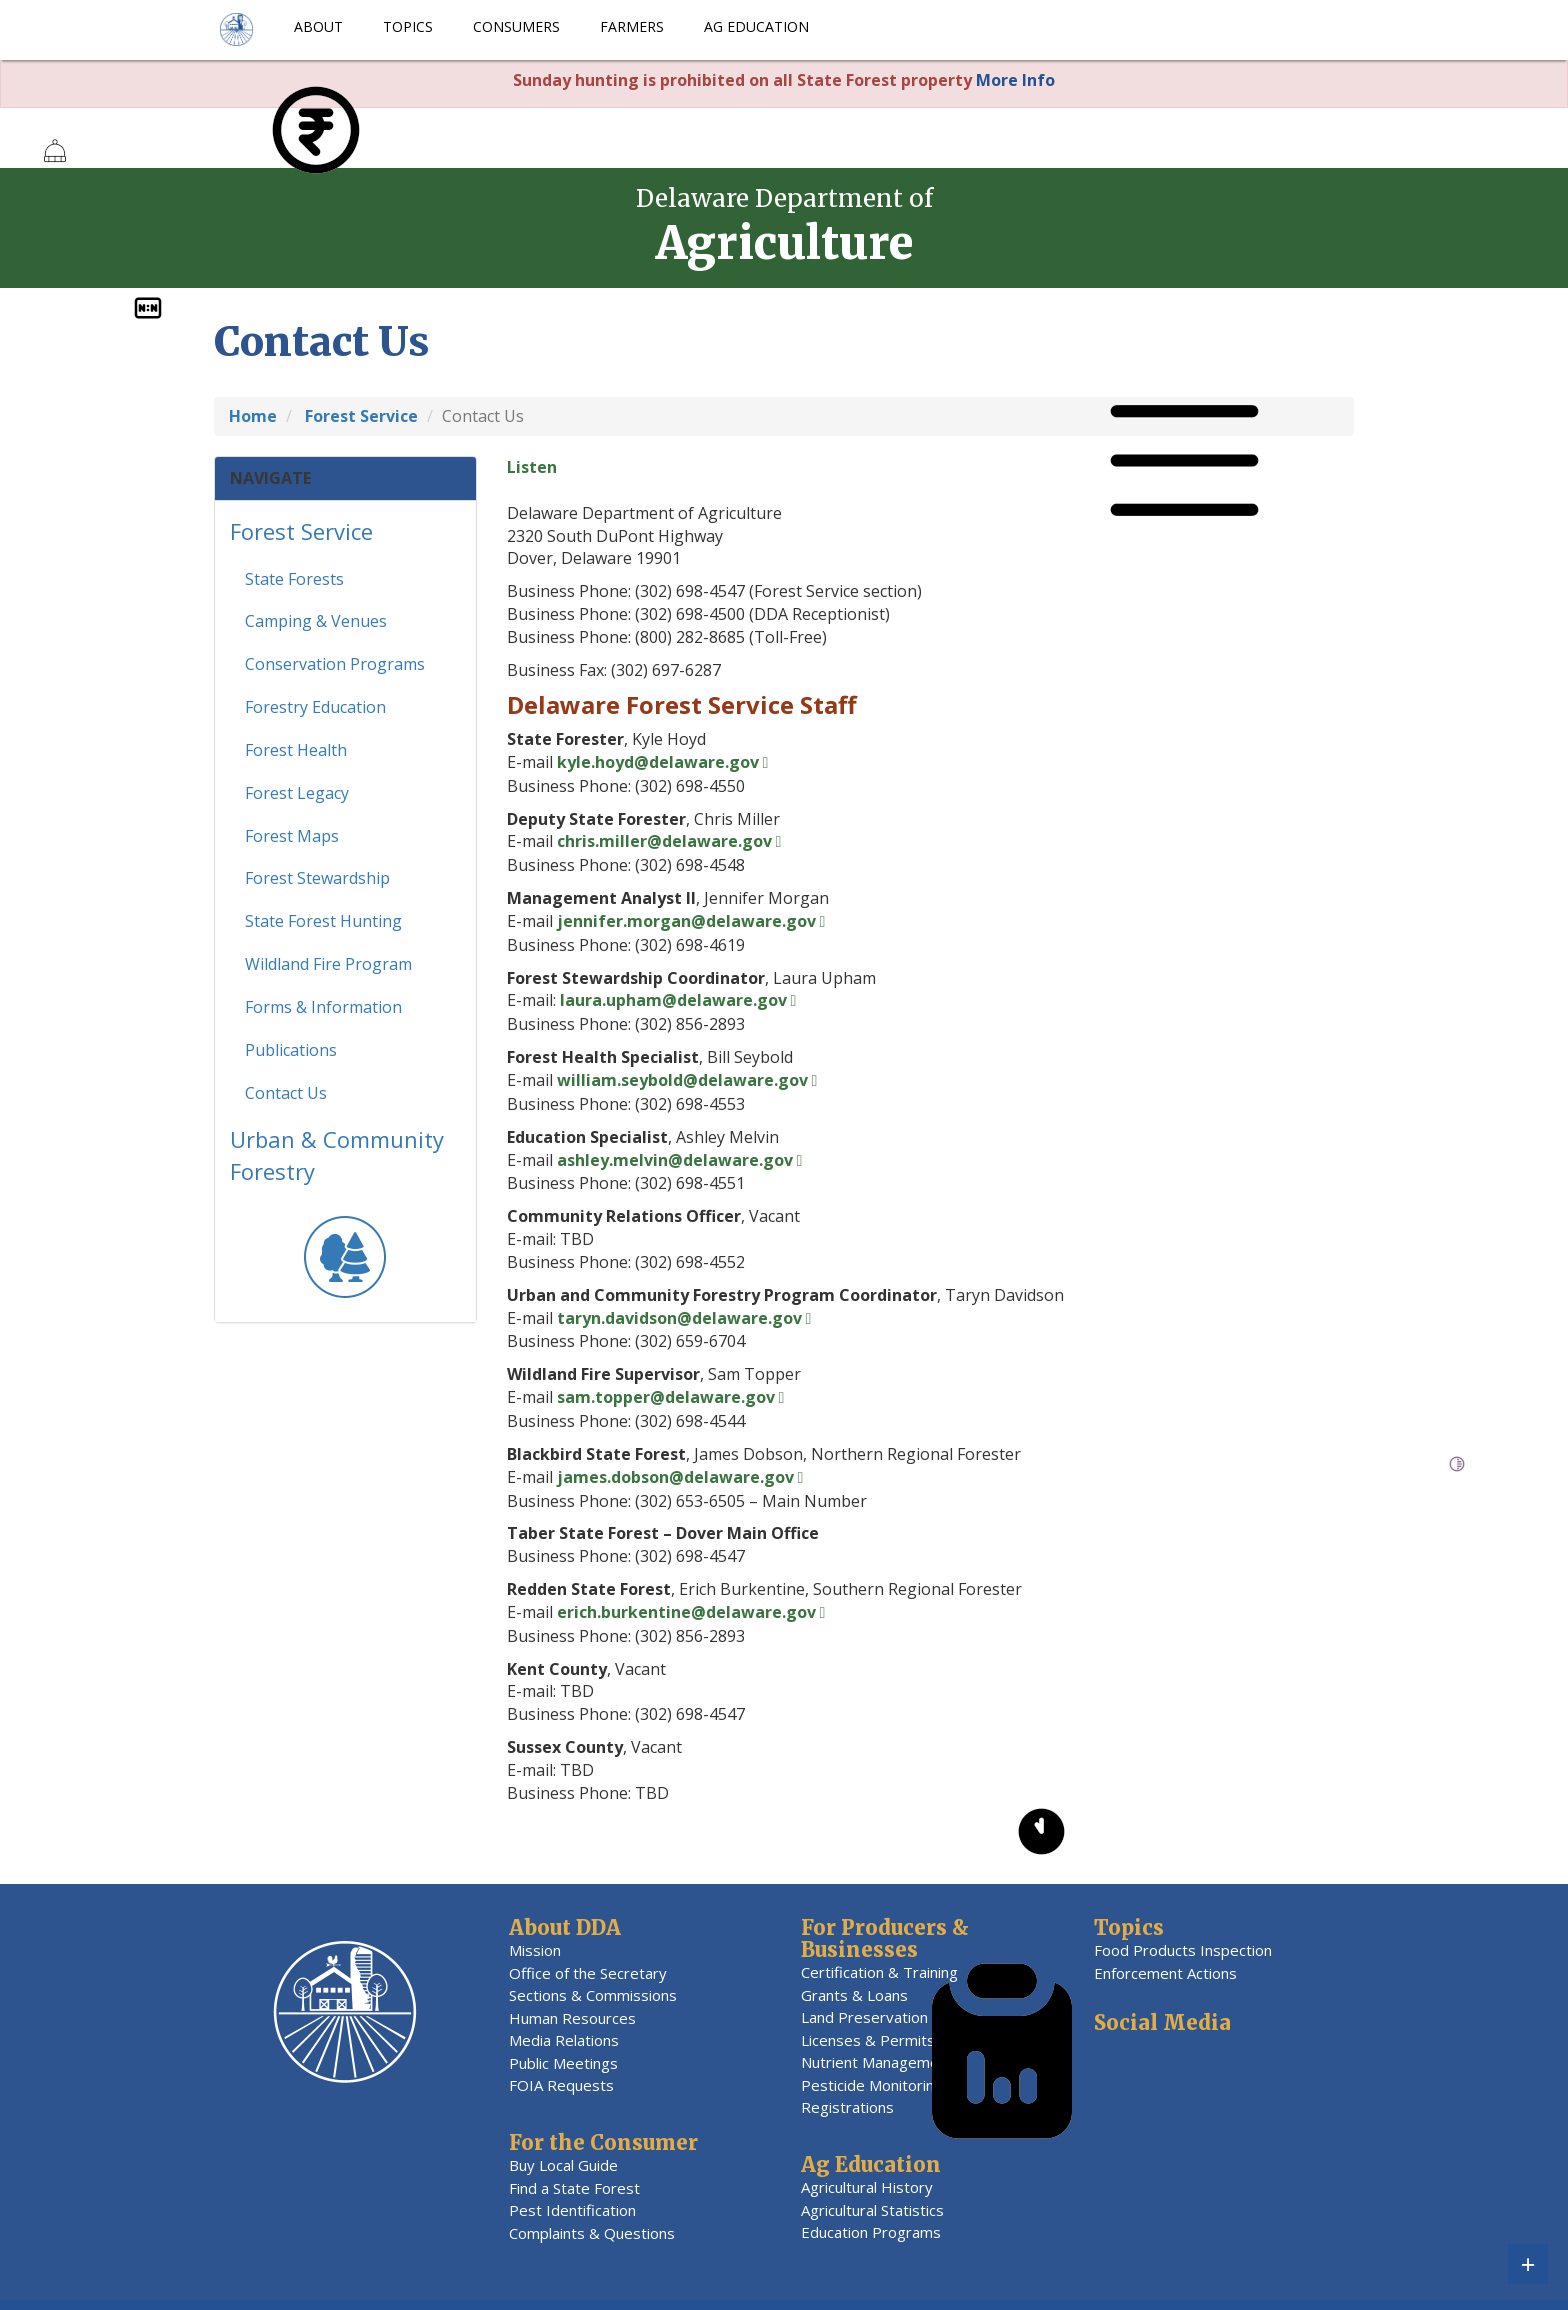 This screenshot has height=2310, width=1568. I want to click on toggle shadow effects on an element, so click(1457, 1464).